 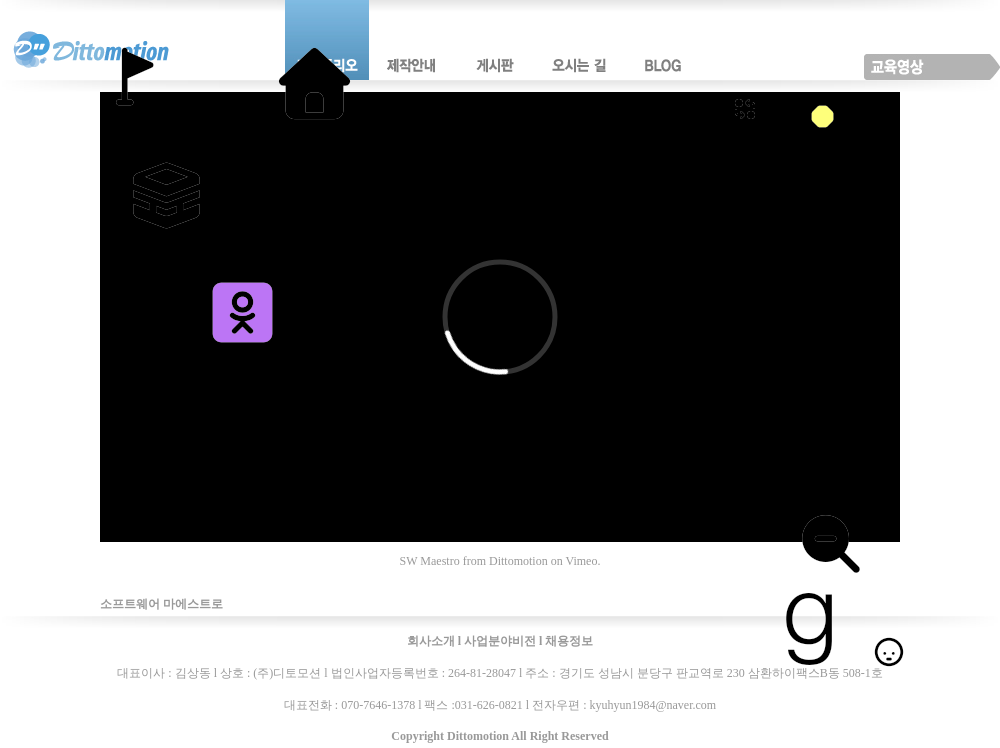 I want to click on link to Goodreads profile, so click(x=809, y=629).